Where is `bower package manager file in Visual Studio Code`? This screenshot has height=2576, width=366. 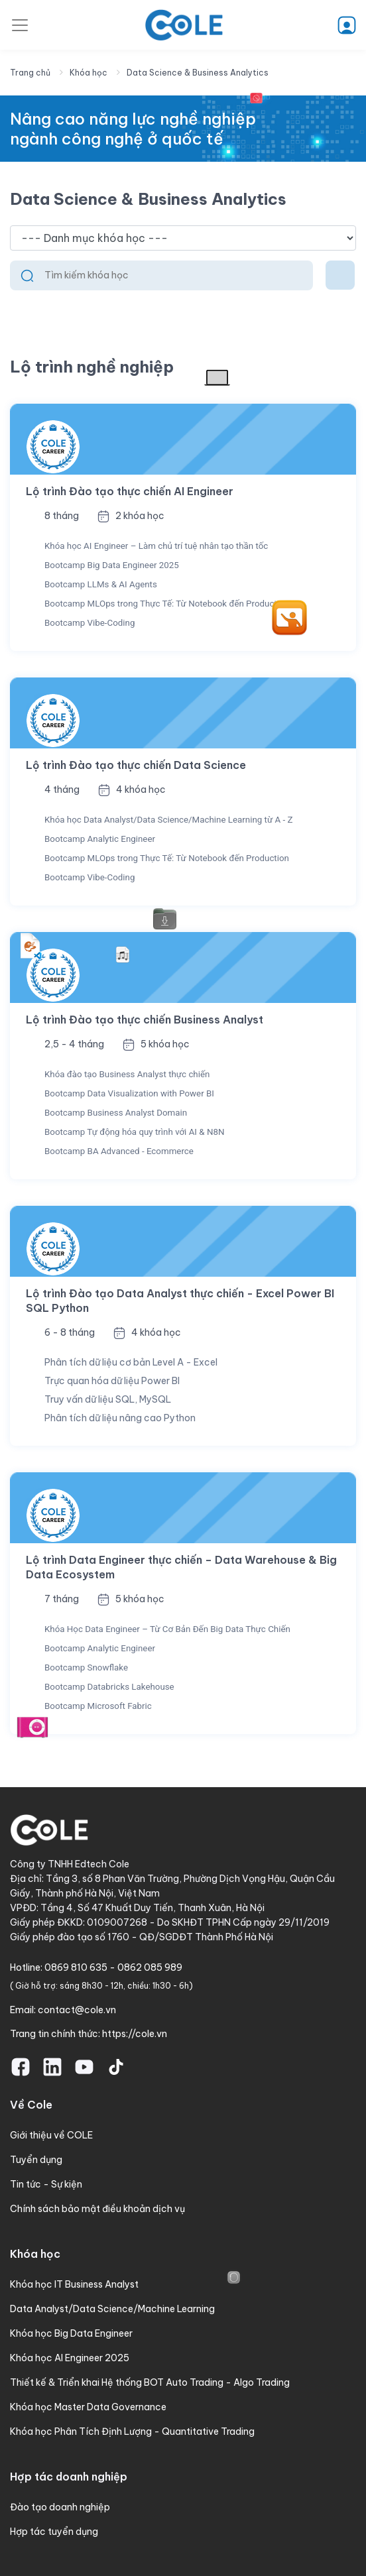
bower package manager file in Visual Studio Code is located at coordinates (30, 946).